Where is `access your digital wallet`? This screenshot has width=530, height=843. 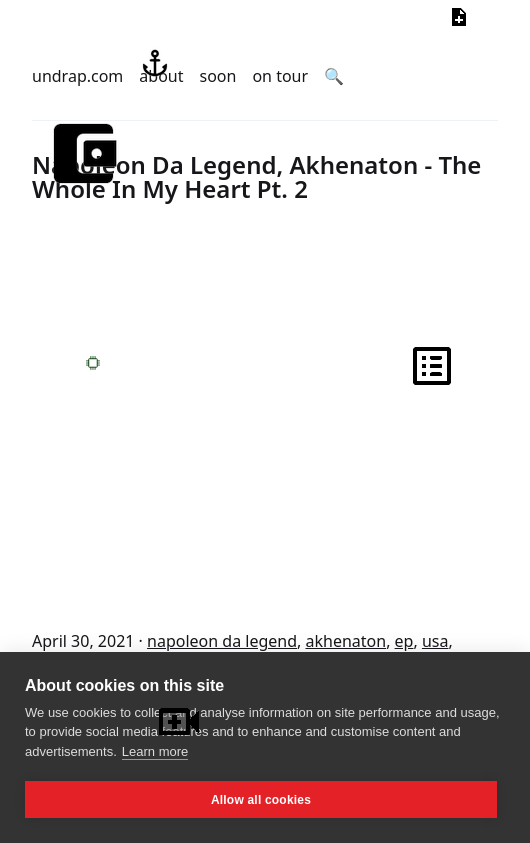 access your digital wallet is located at coordinates (83, 153).